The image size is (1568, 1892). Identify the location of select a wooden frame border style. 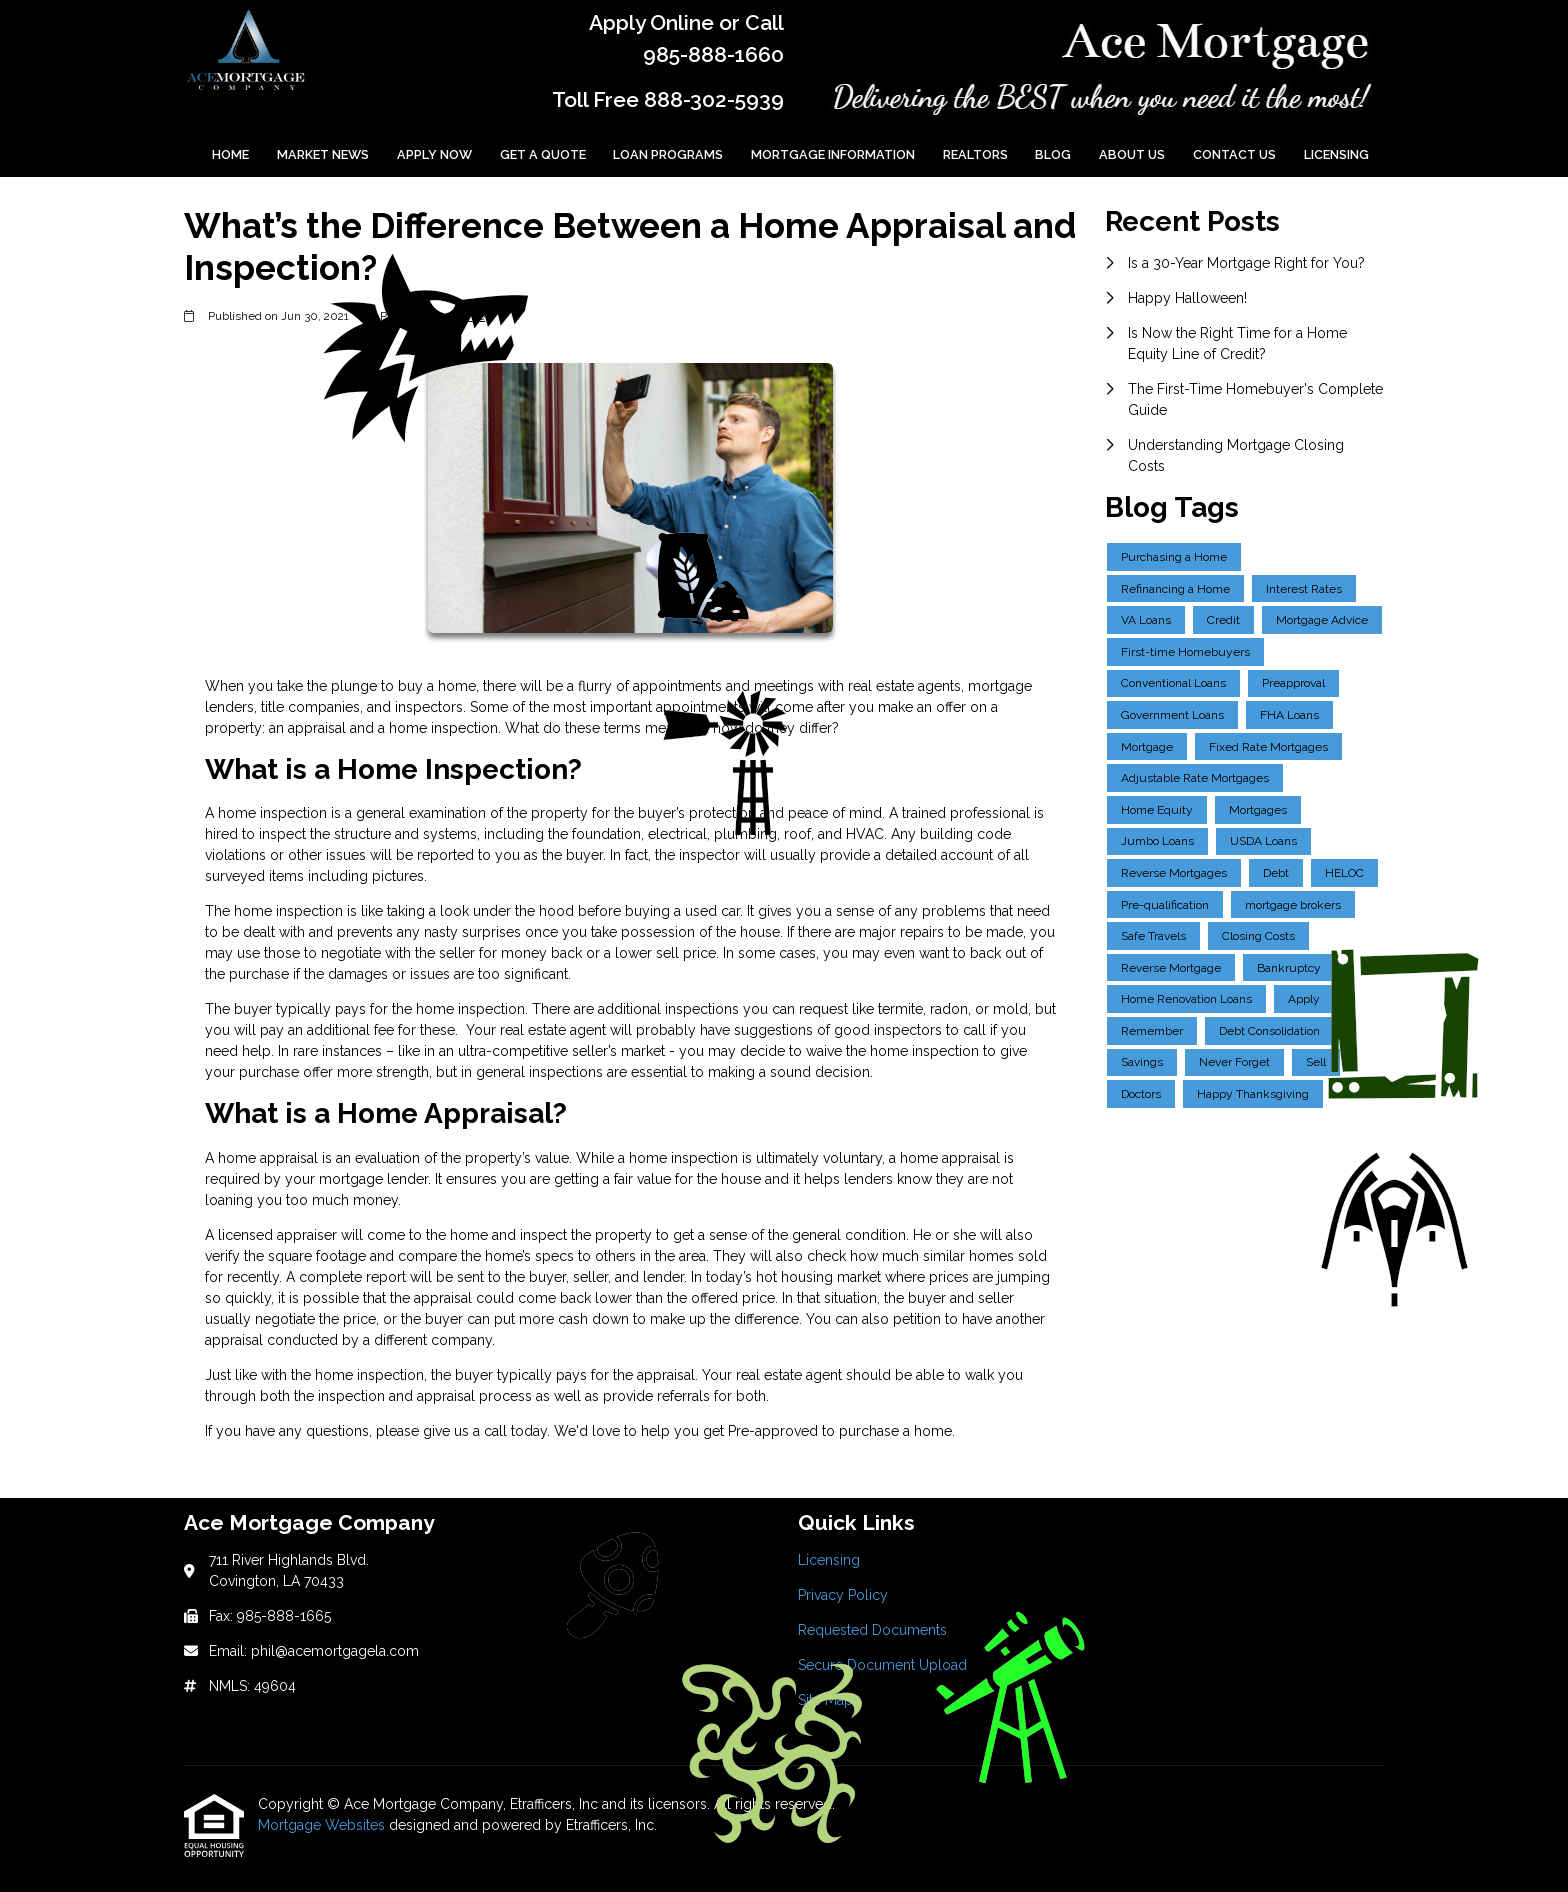
(1403, 1025).